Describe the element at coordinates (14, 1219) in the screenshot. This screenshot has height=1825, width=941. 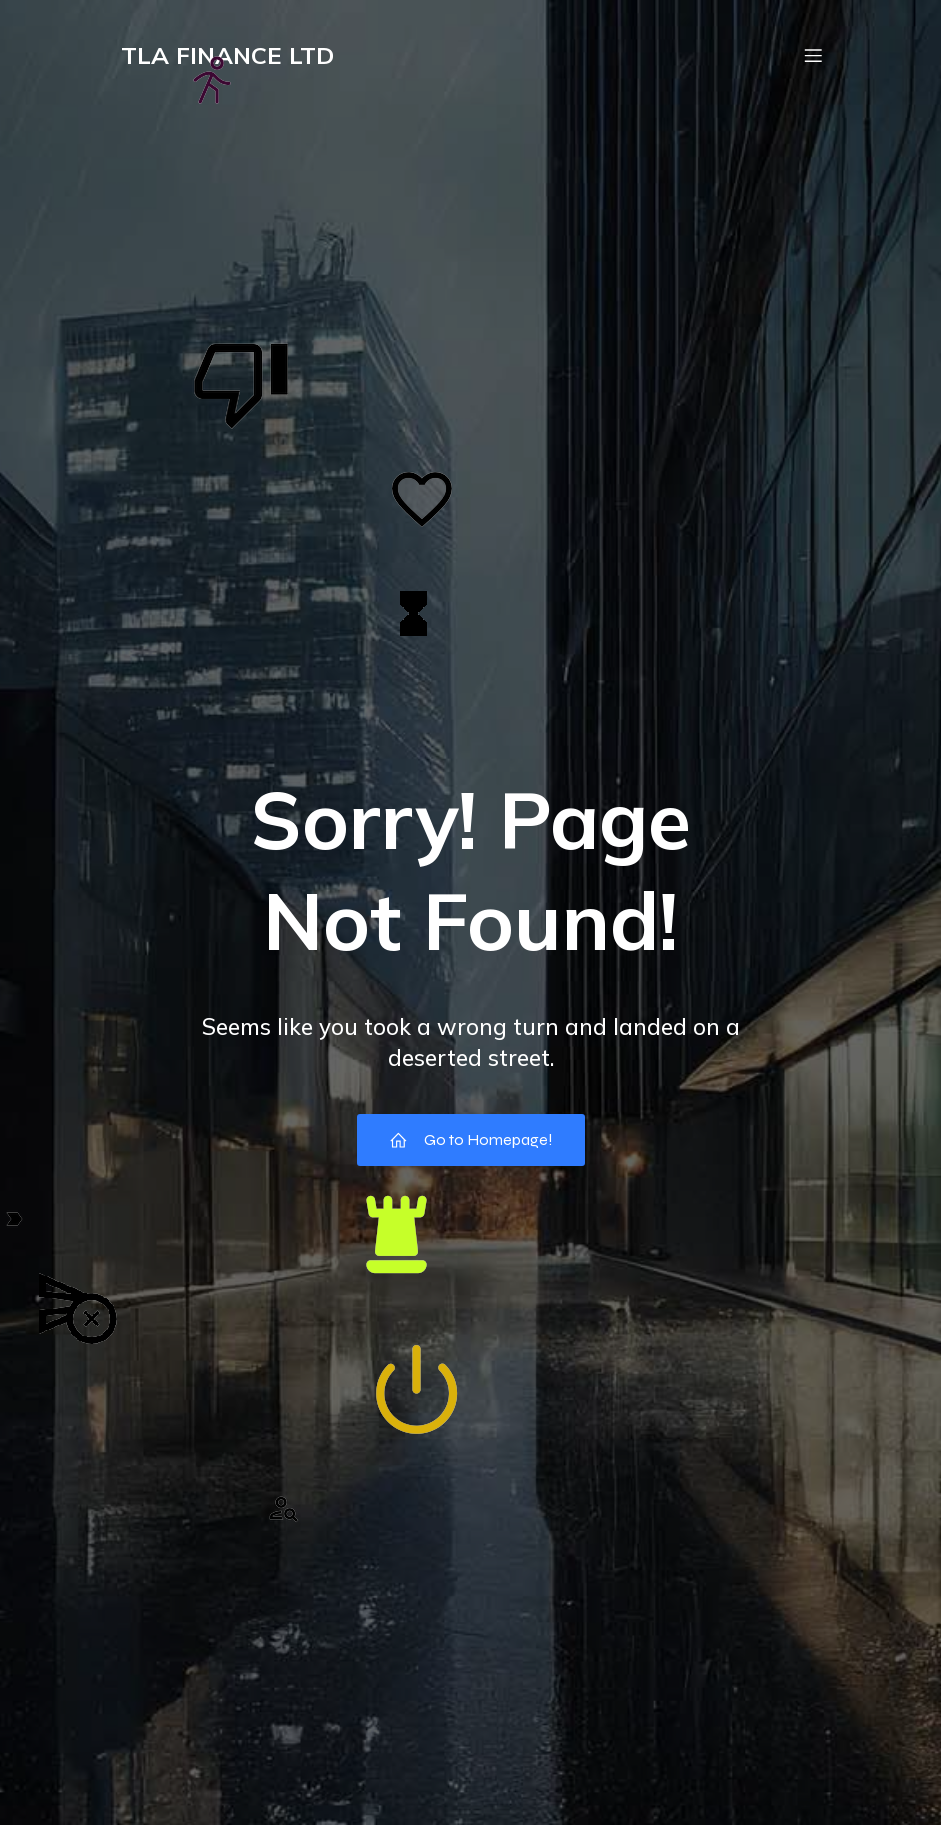
I see `mark message as important` at that location.